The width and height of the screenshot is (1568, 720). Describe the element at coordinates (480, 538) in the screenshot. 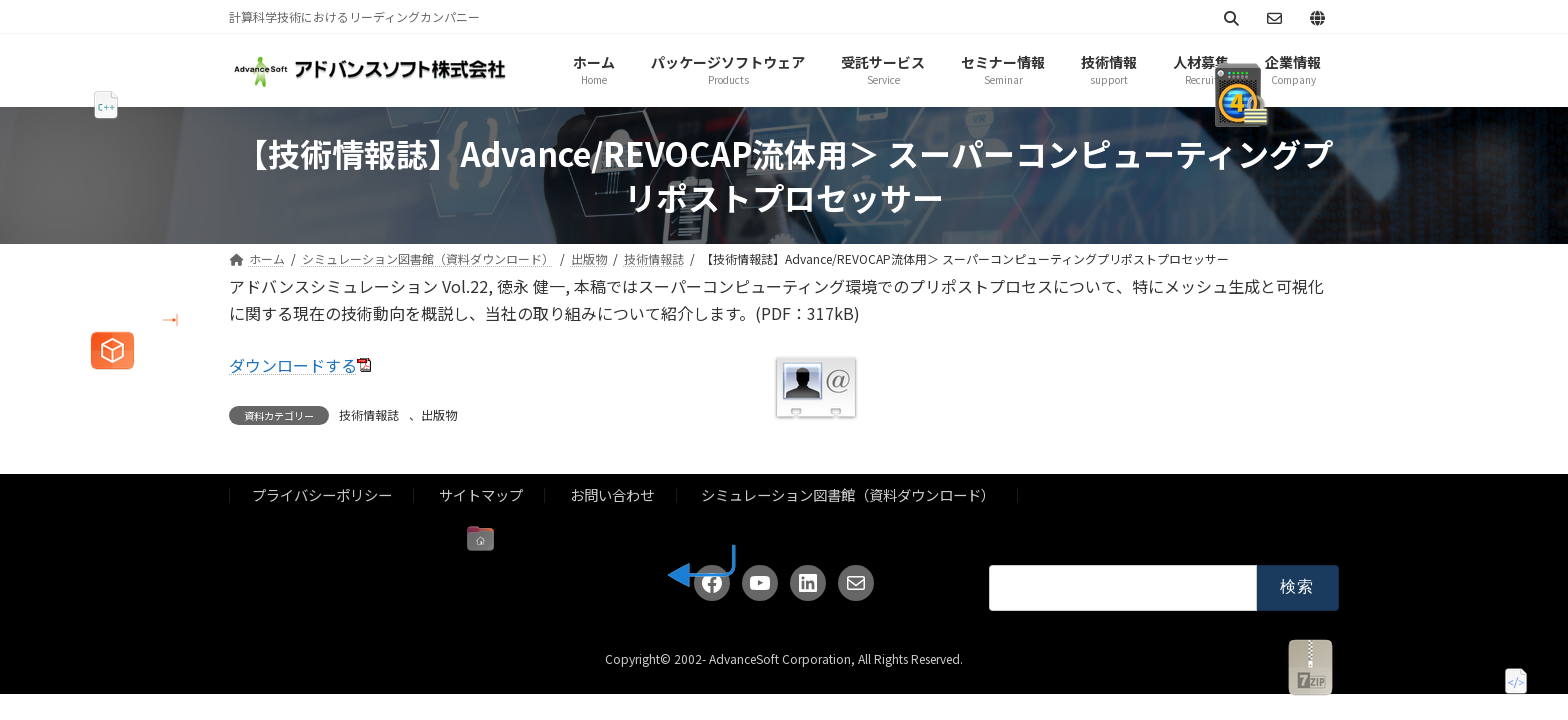

I see `access your home folder` at that location.